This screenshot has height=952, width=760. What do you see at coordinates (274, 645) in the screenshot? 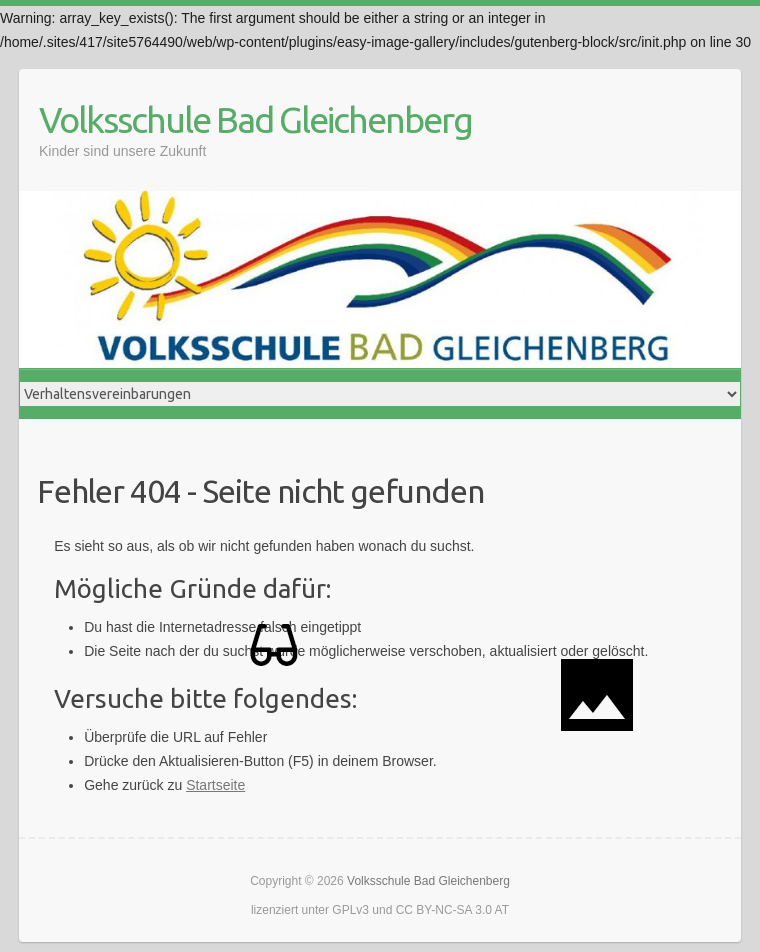
I see `access reading mode or reader view` at bounding box center [274, 645].